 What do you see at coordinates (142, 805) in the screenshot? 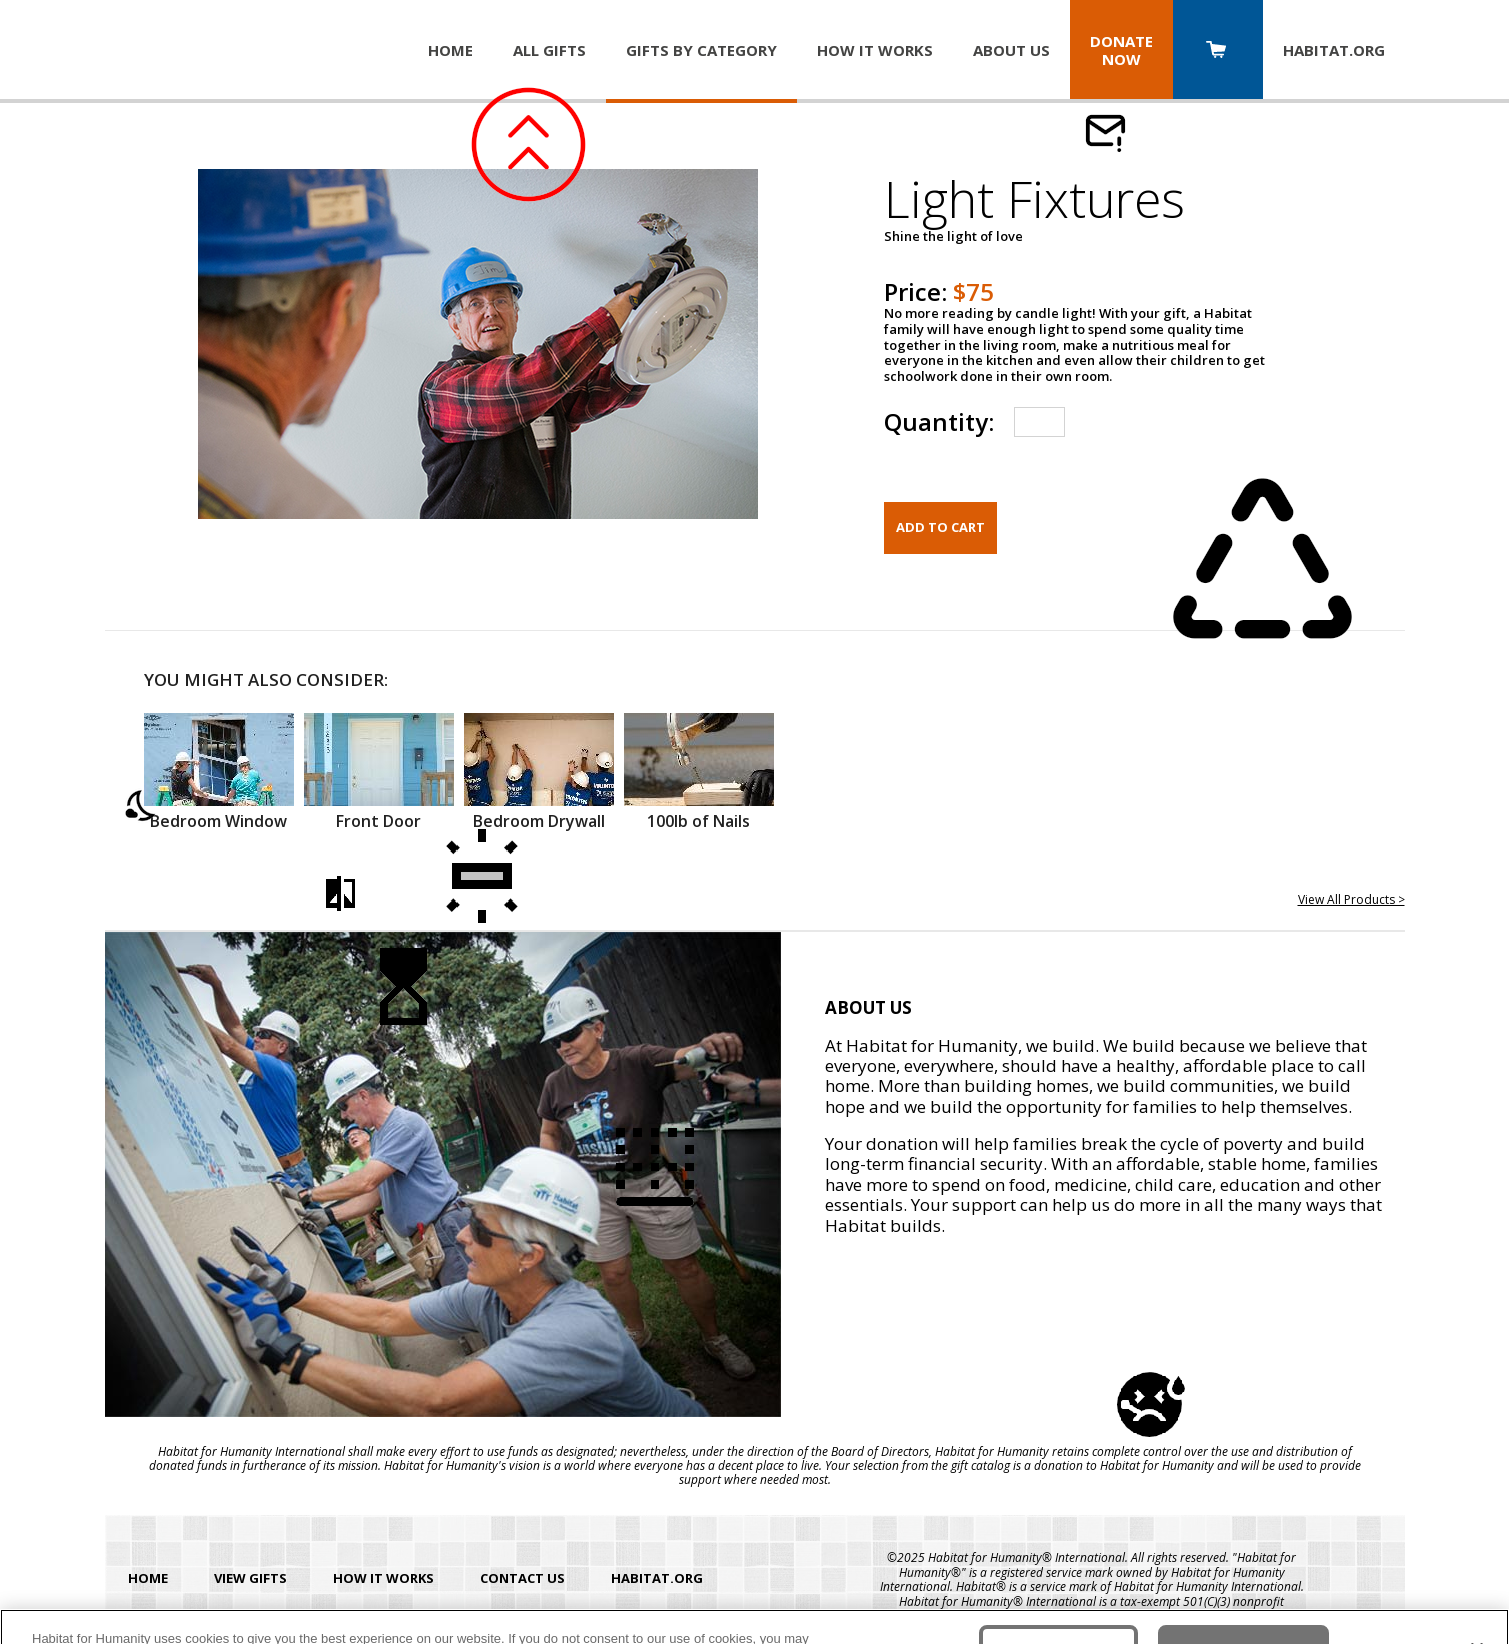
I see `switch to dark mode or night theme` at bounding box center [142, 805].